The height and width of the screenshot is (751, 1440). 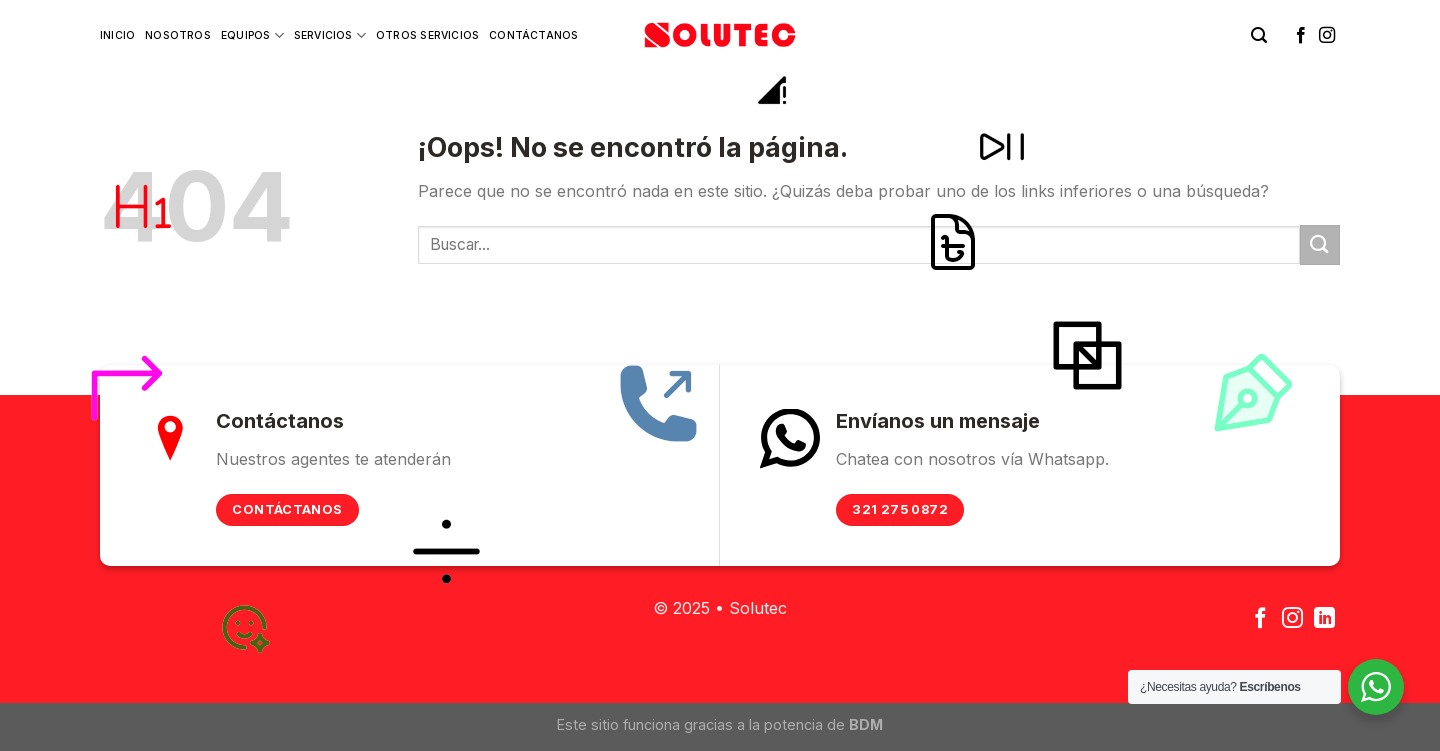 I want to click on make an outgoing call, so click(x=658, y=403).